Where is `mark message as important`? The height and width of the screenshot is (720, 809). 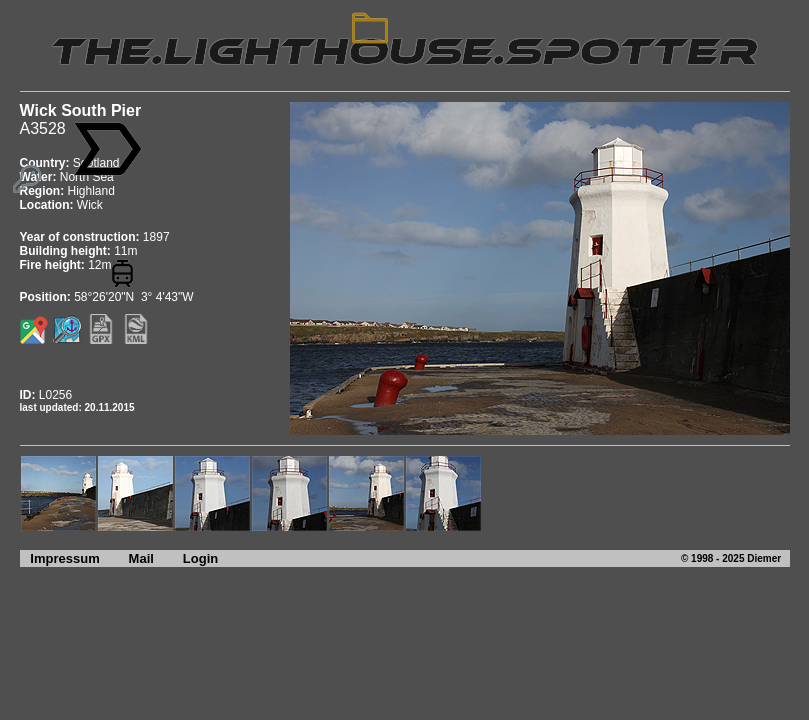
mark message as important is located at coordinates (108, 149).